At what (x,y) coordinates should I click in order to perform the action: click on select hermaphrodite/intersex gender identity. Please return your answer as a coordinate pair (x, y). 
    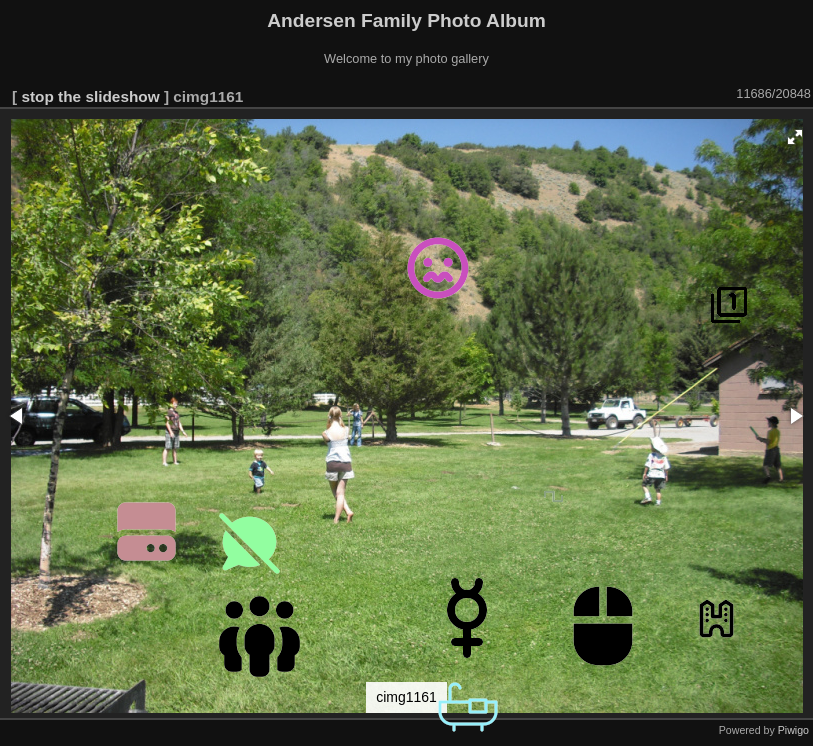
    Looking at the image, I should click on (467, 618).